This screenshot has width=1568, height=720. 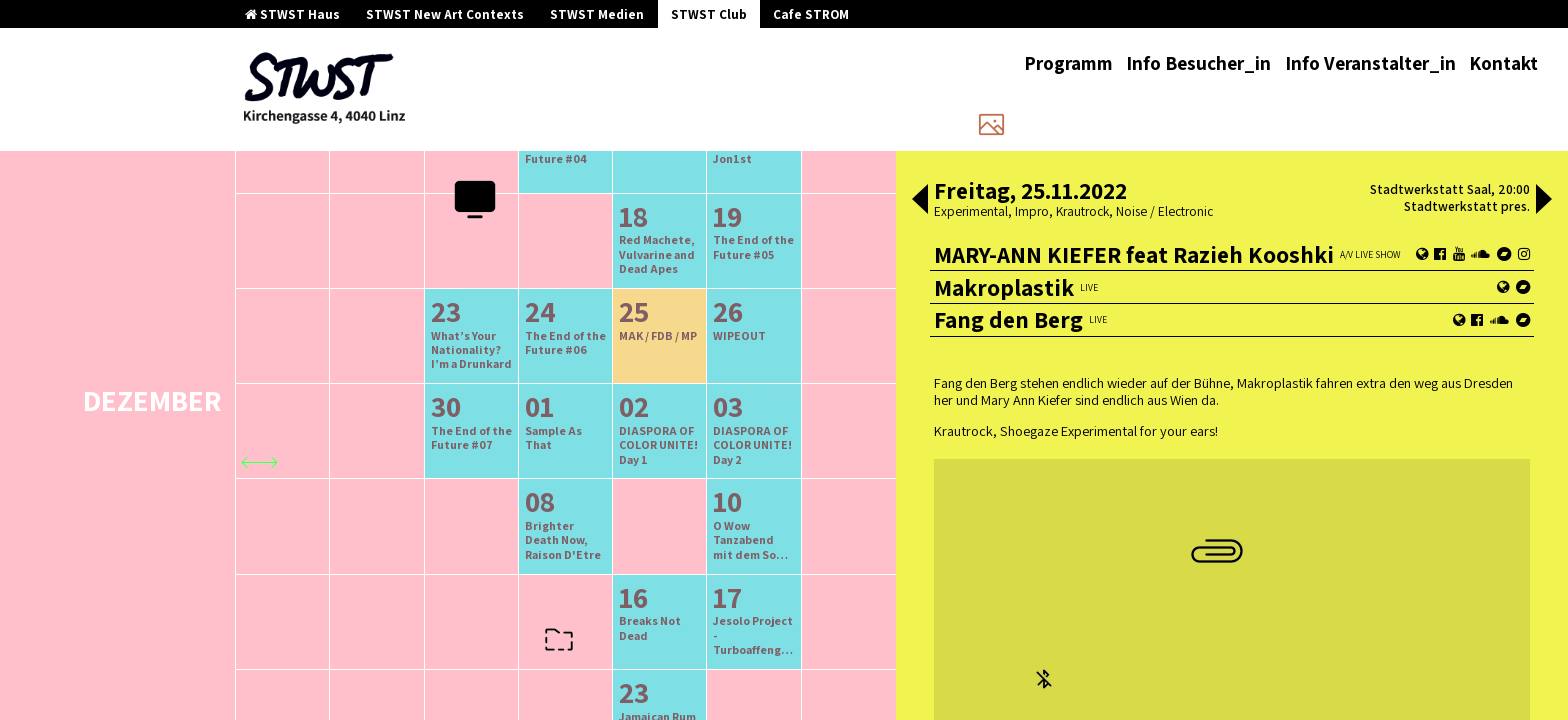 I want to click on create a new folder, so click(x=559, y=639).